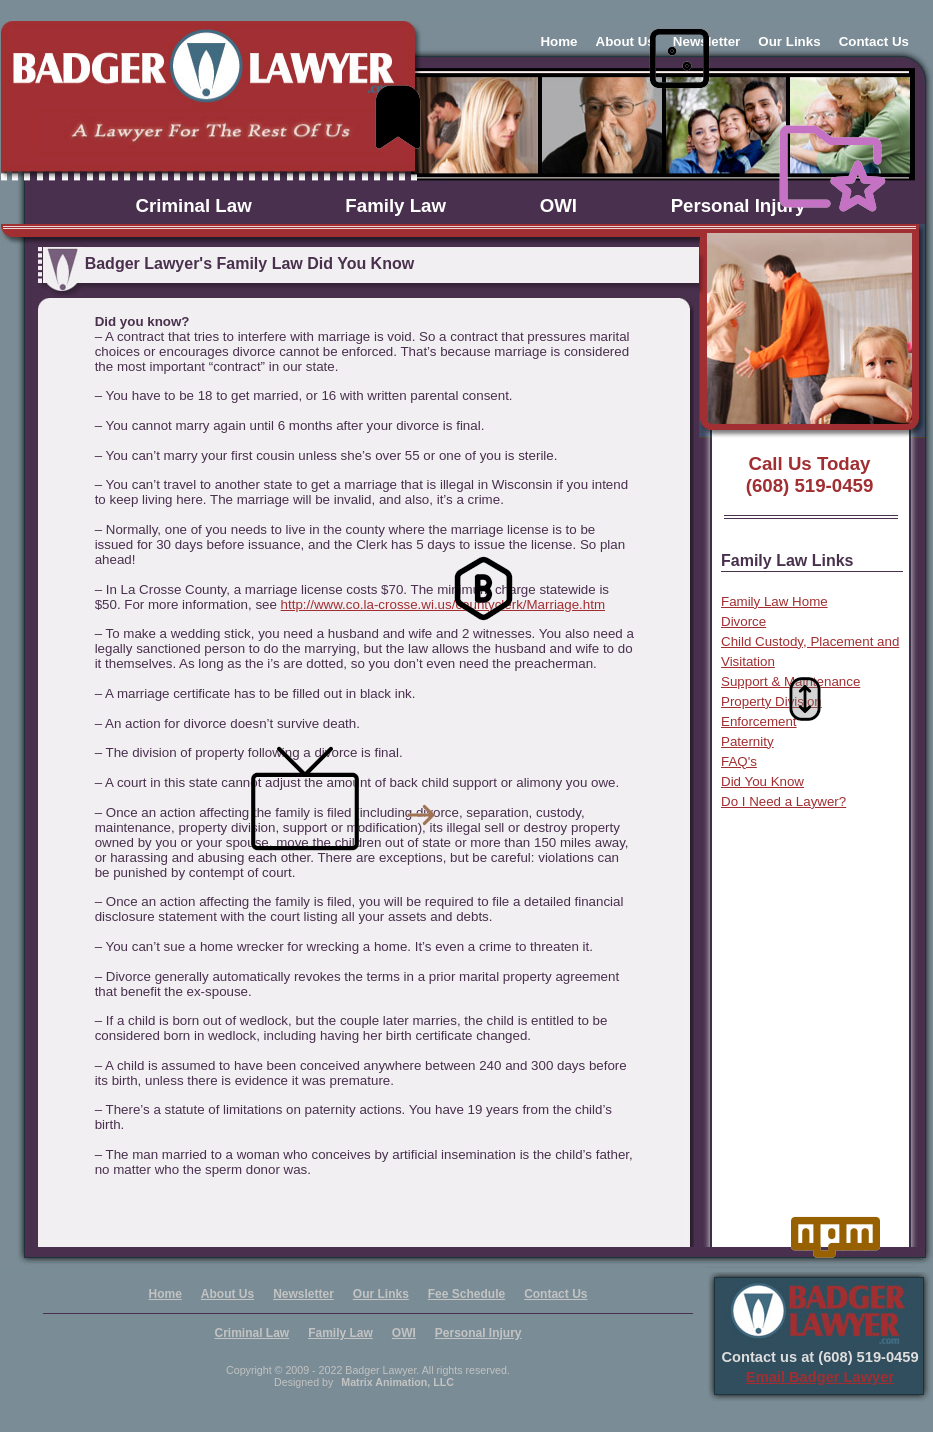  What do you see at coordinates (830, 164) in the screenshot?
I see `access your starred or favorite folders` at bounding box center [830, 164].